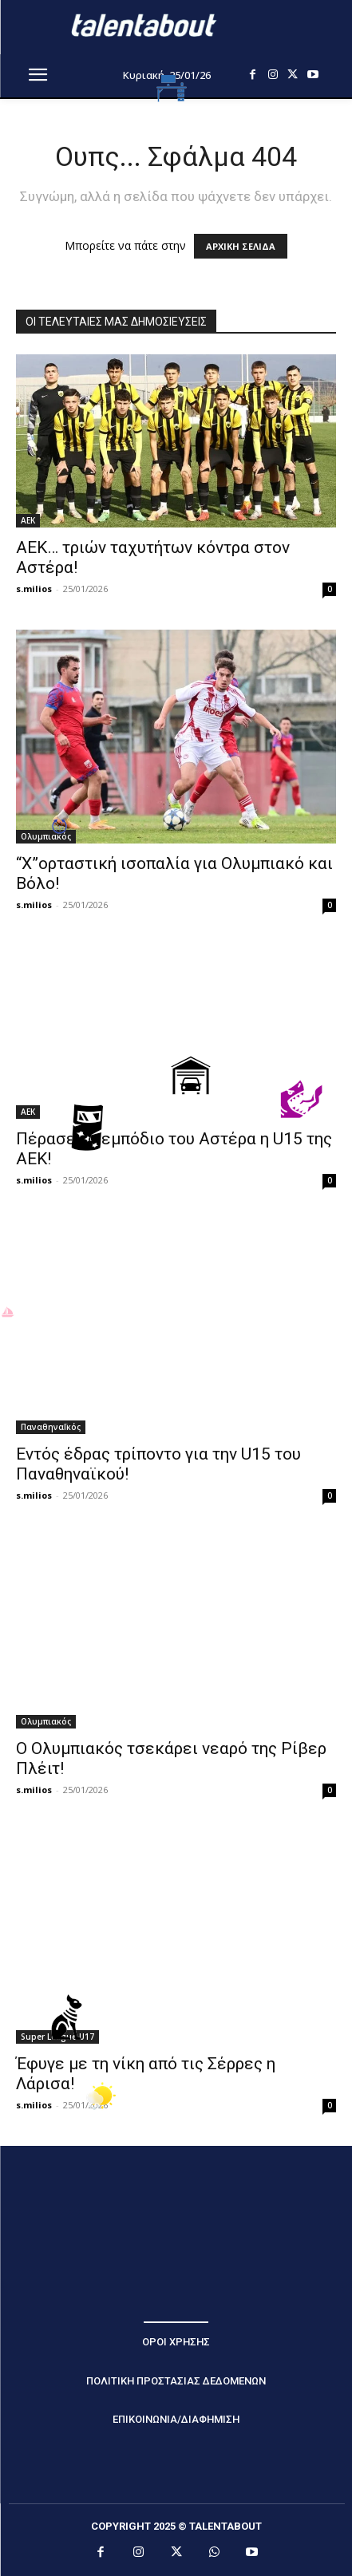 The height and width of the screenshot is (2576, 352). What do you see at coordinates (101, 2096) in the screenshot?
I see `indicates scattered snow showers during daytime` at bounding box center [101, 2096].